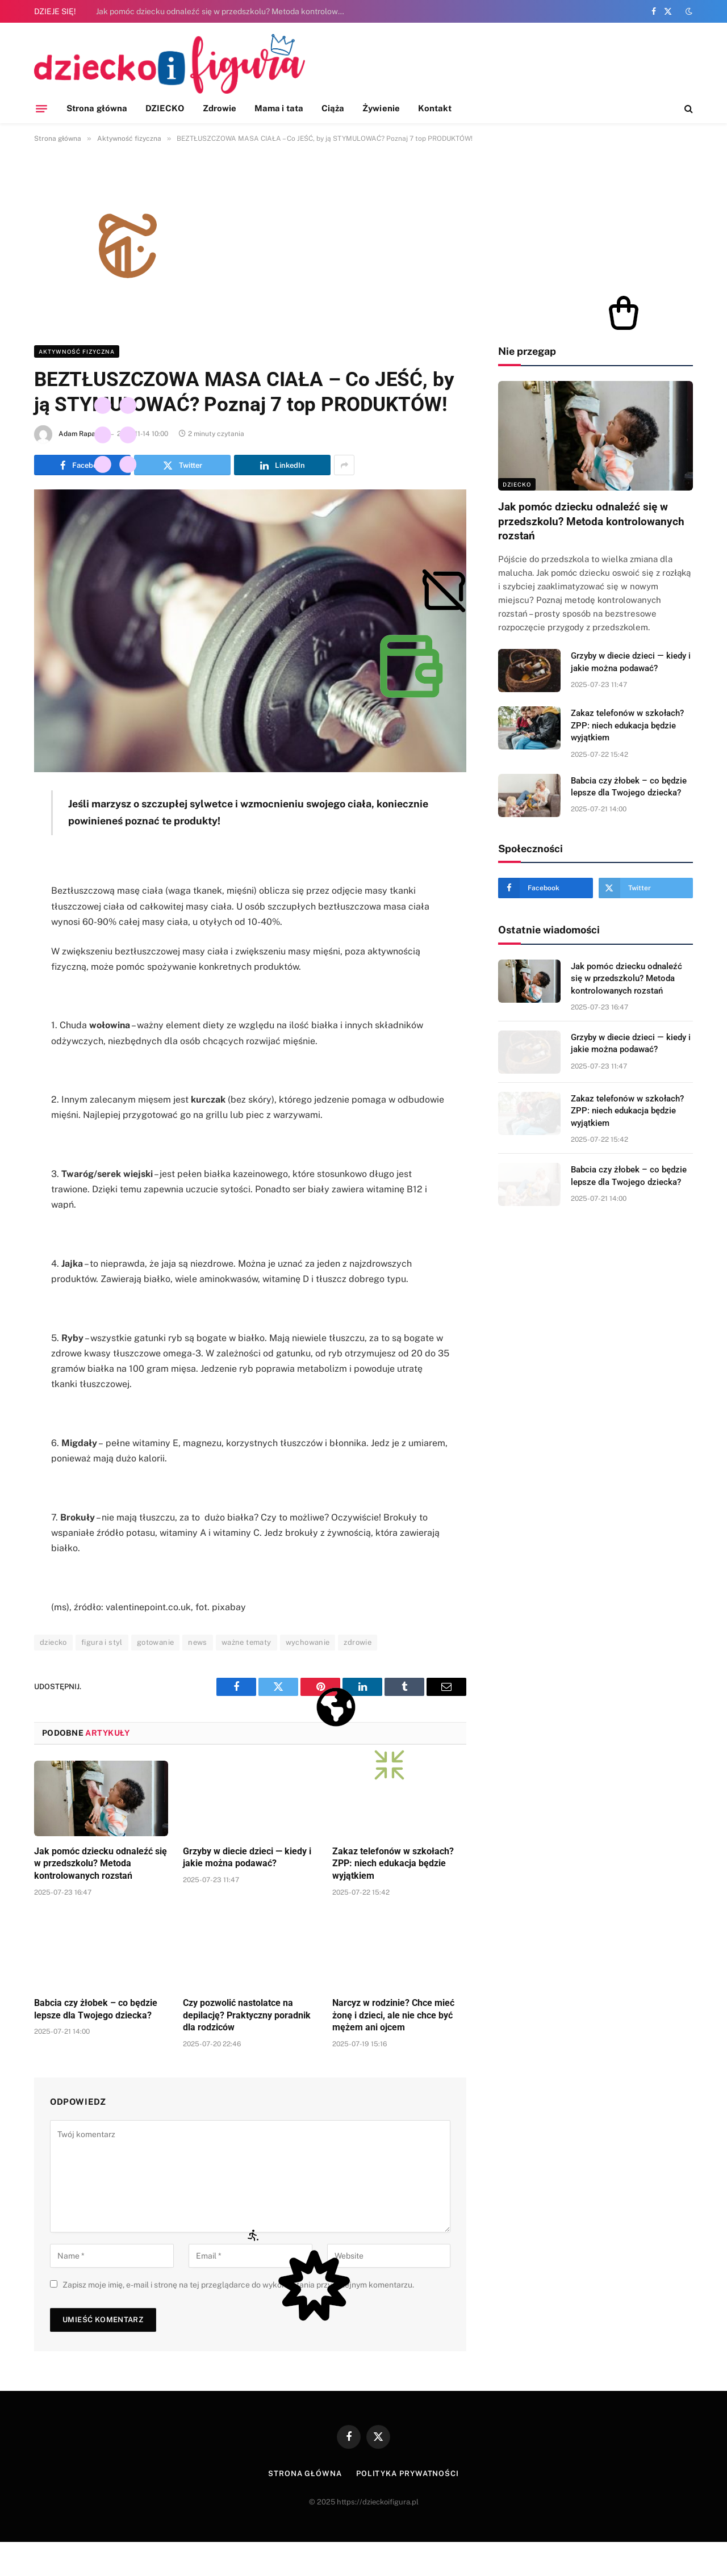 The height and width of the screenshot is (2576, 727). What do you see at coordinates (115, 435) in the screenshot?
I see `drag to reorder items vertically` at bounding box center [115, 435].